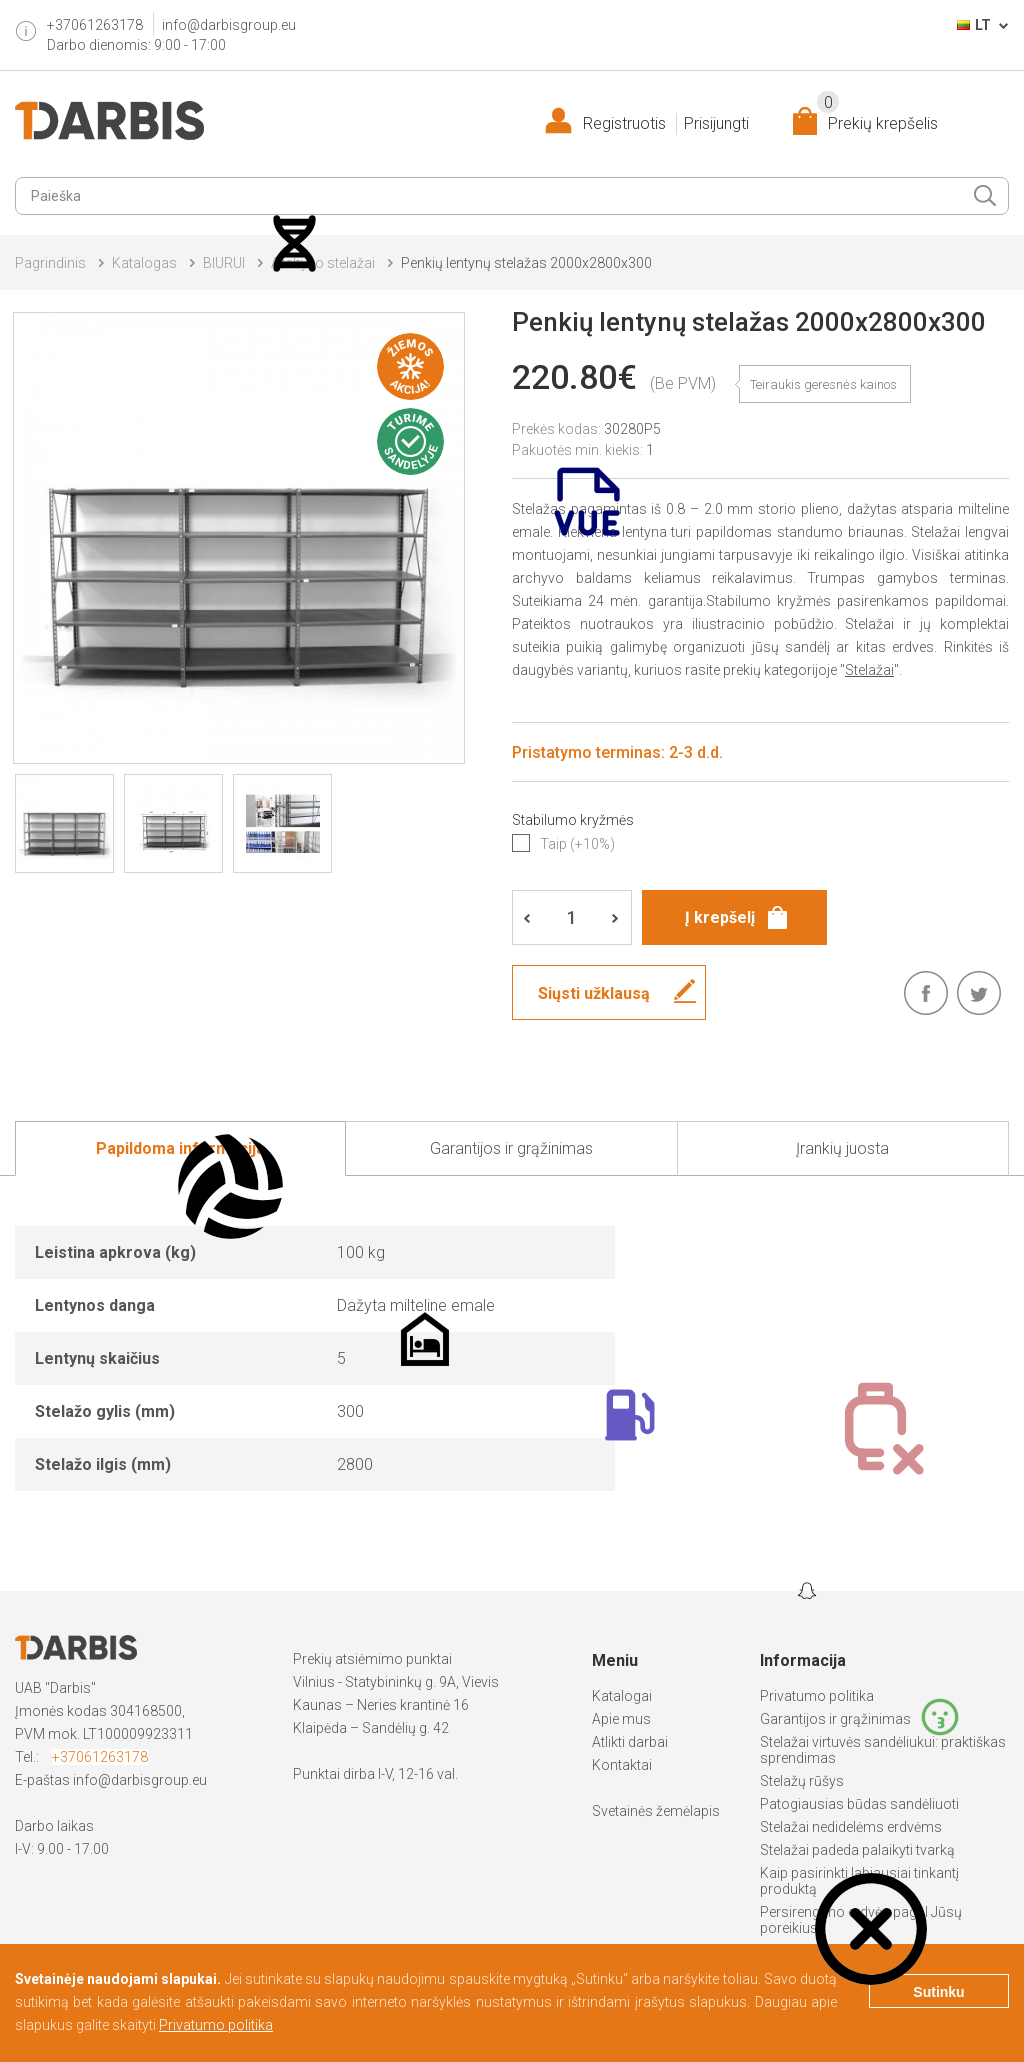 The height and width of the screenshot is (2062, 1024). I want to click on disconnect or unpair smartwatch, so click(875, 1426).